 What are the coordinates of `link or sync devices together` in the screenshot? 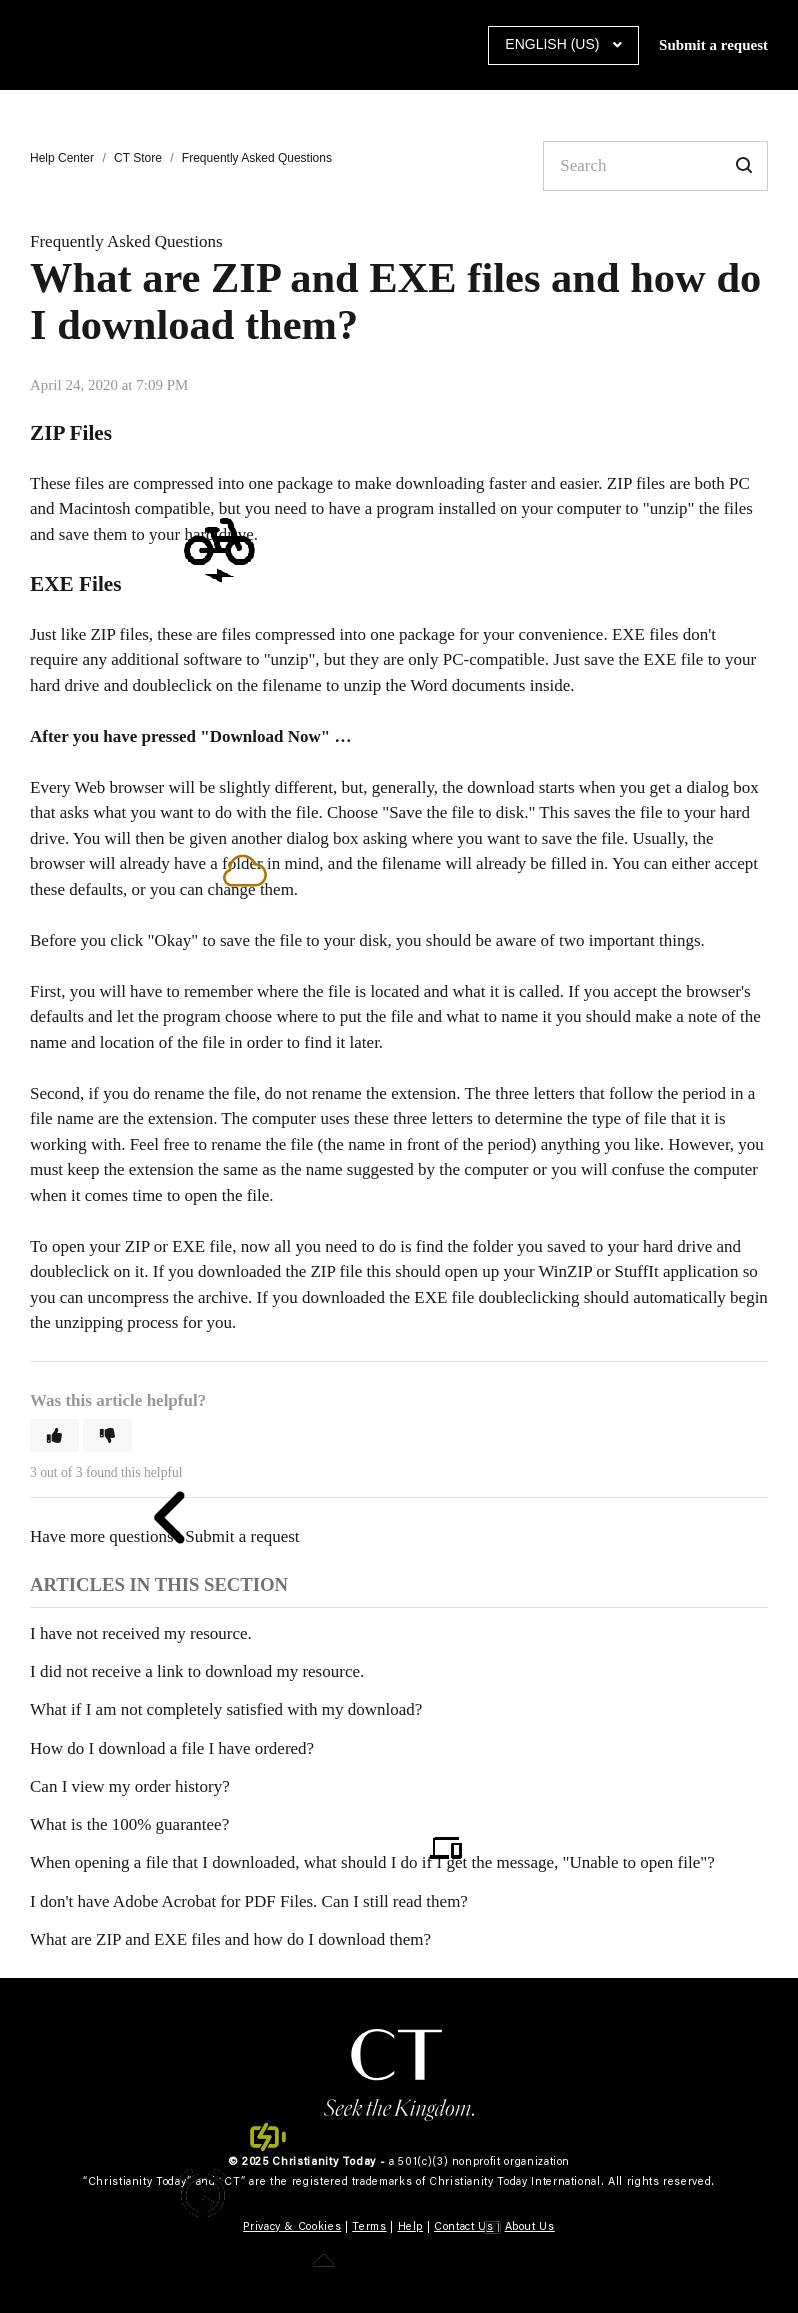 It's located at (446, 1848).